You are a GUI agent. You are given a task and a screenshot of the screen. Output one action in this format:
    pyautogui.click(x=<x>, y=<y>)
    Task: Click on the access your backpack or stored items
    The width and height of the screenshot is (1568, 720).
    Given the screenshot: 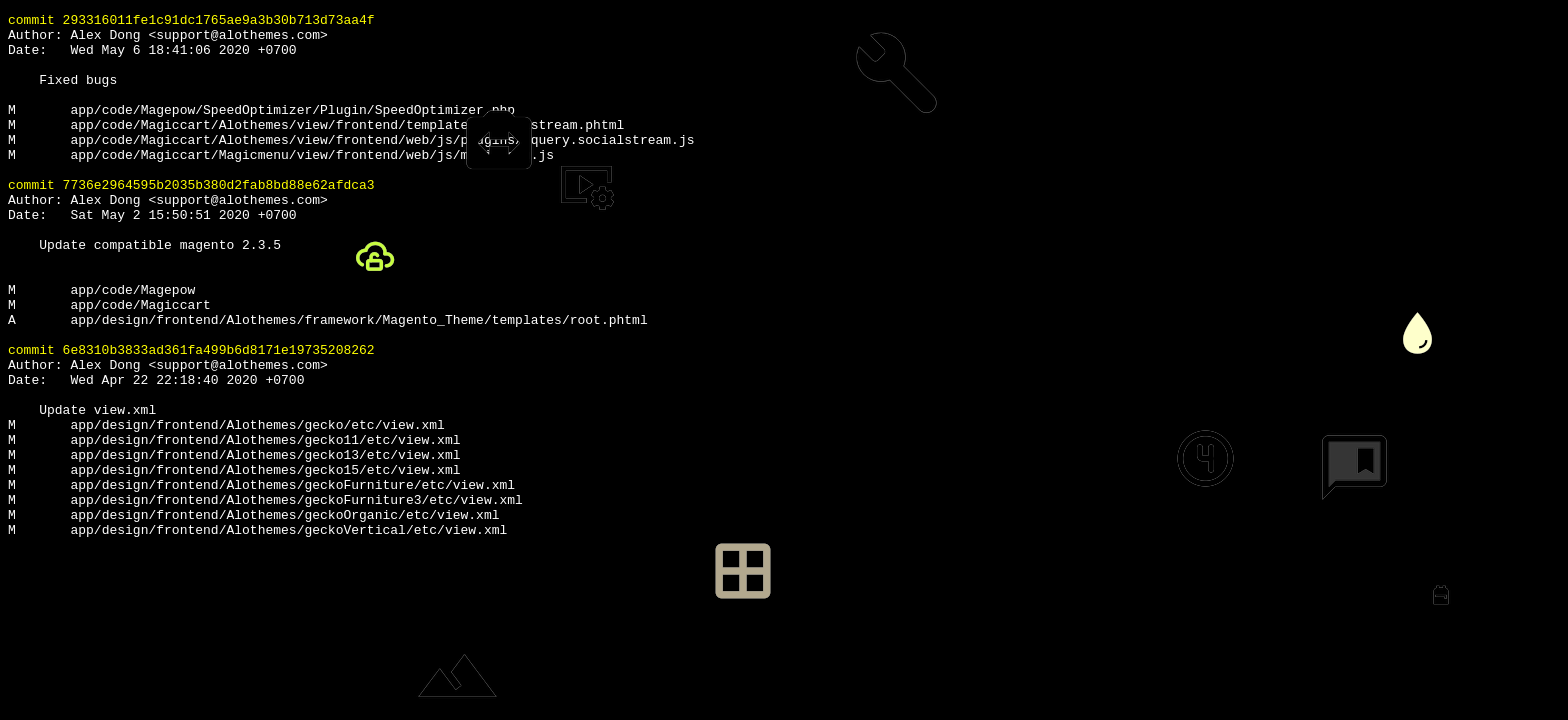 What is the action you would take?
    pyautogui.click(x=1441, y=595)
    